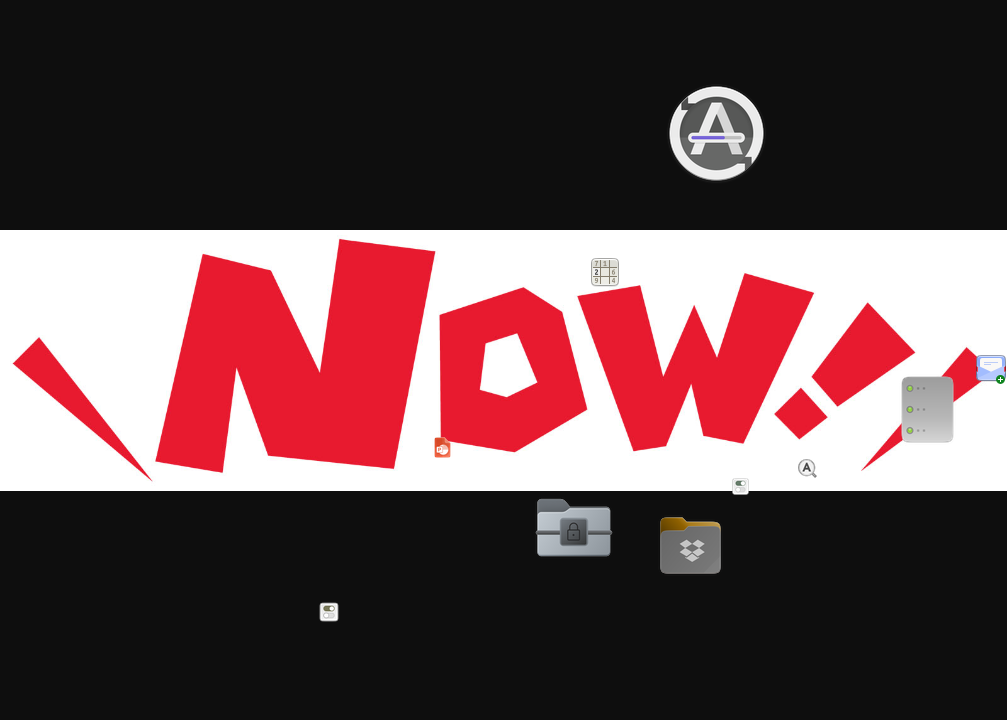 Image resolution: width=1007 pixels, height=720 pixels. Describe the element at coordinates (927, 409) in the screenshot. I see `access network server settings` at that location.